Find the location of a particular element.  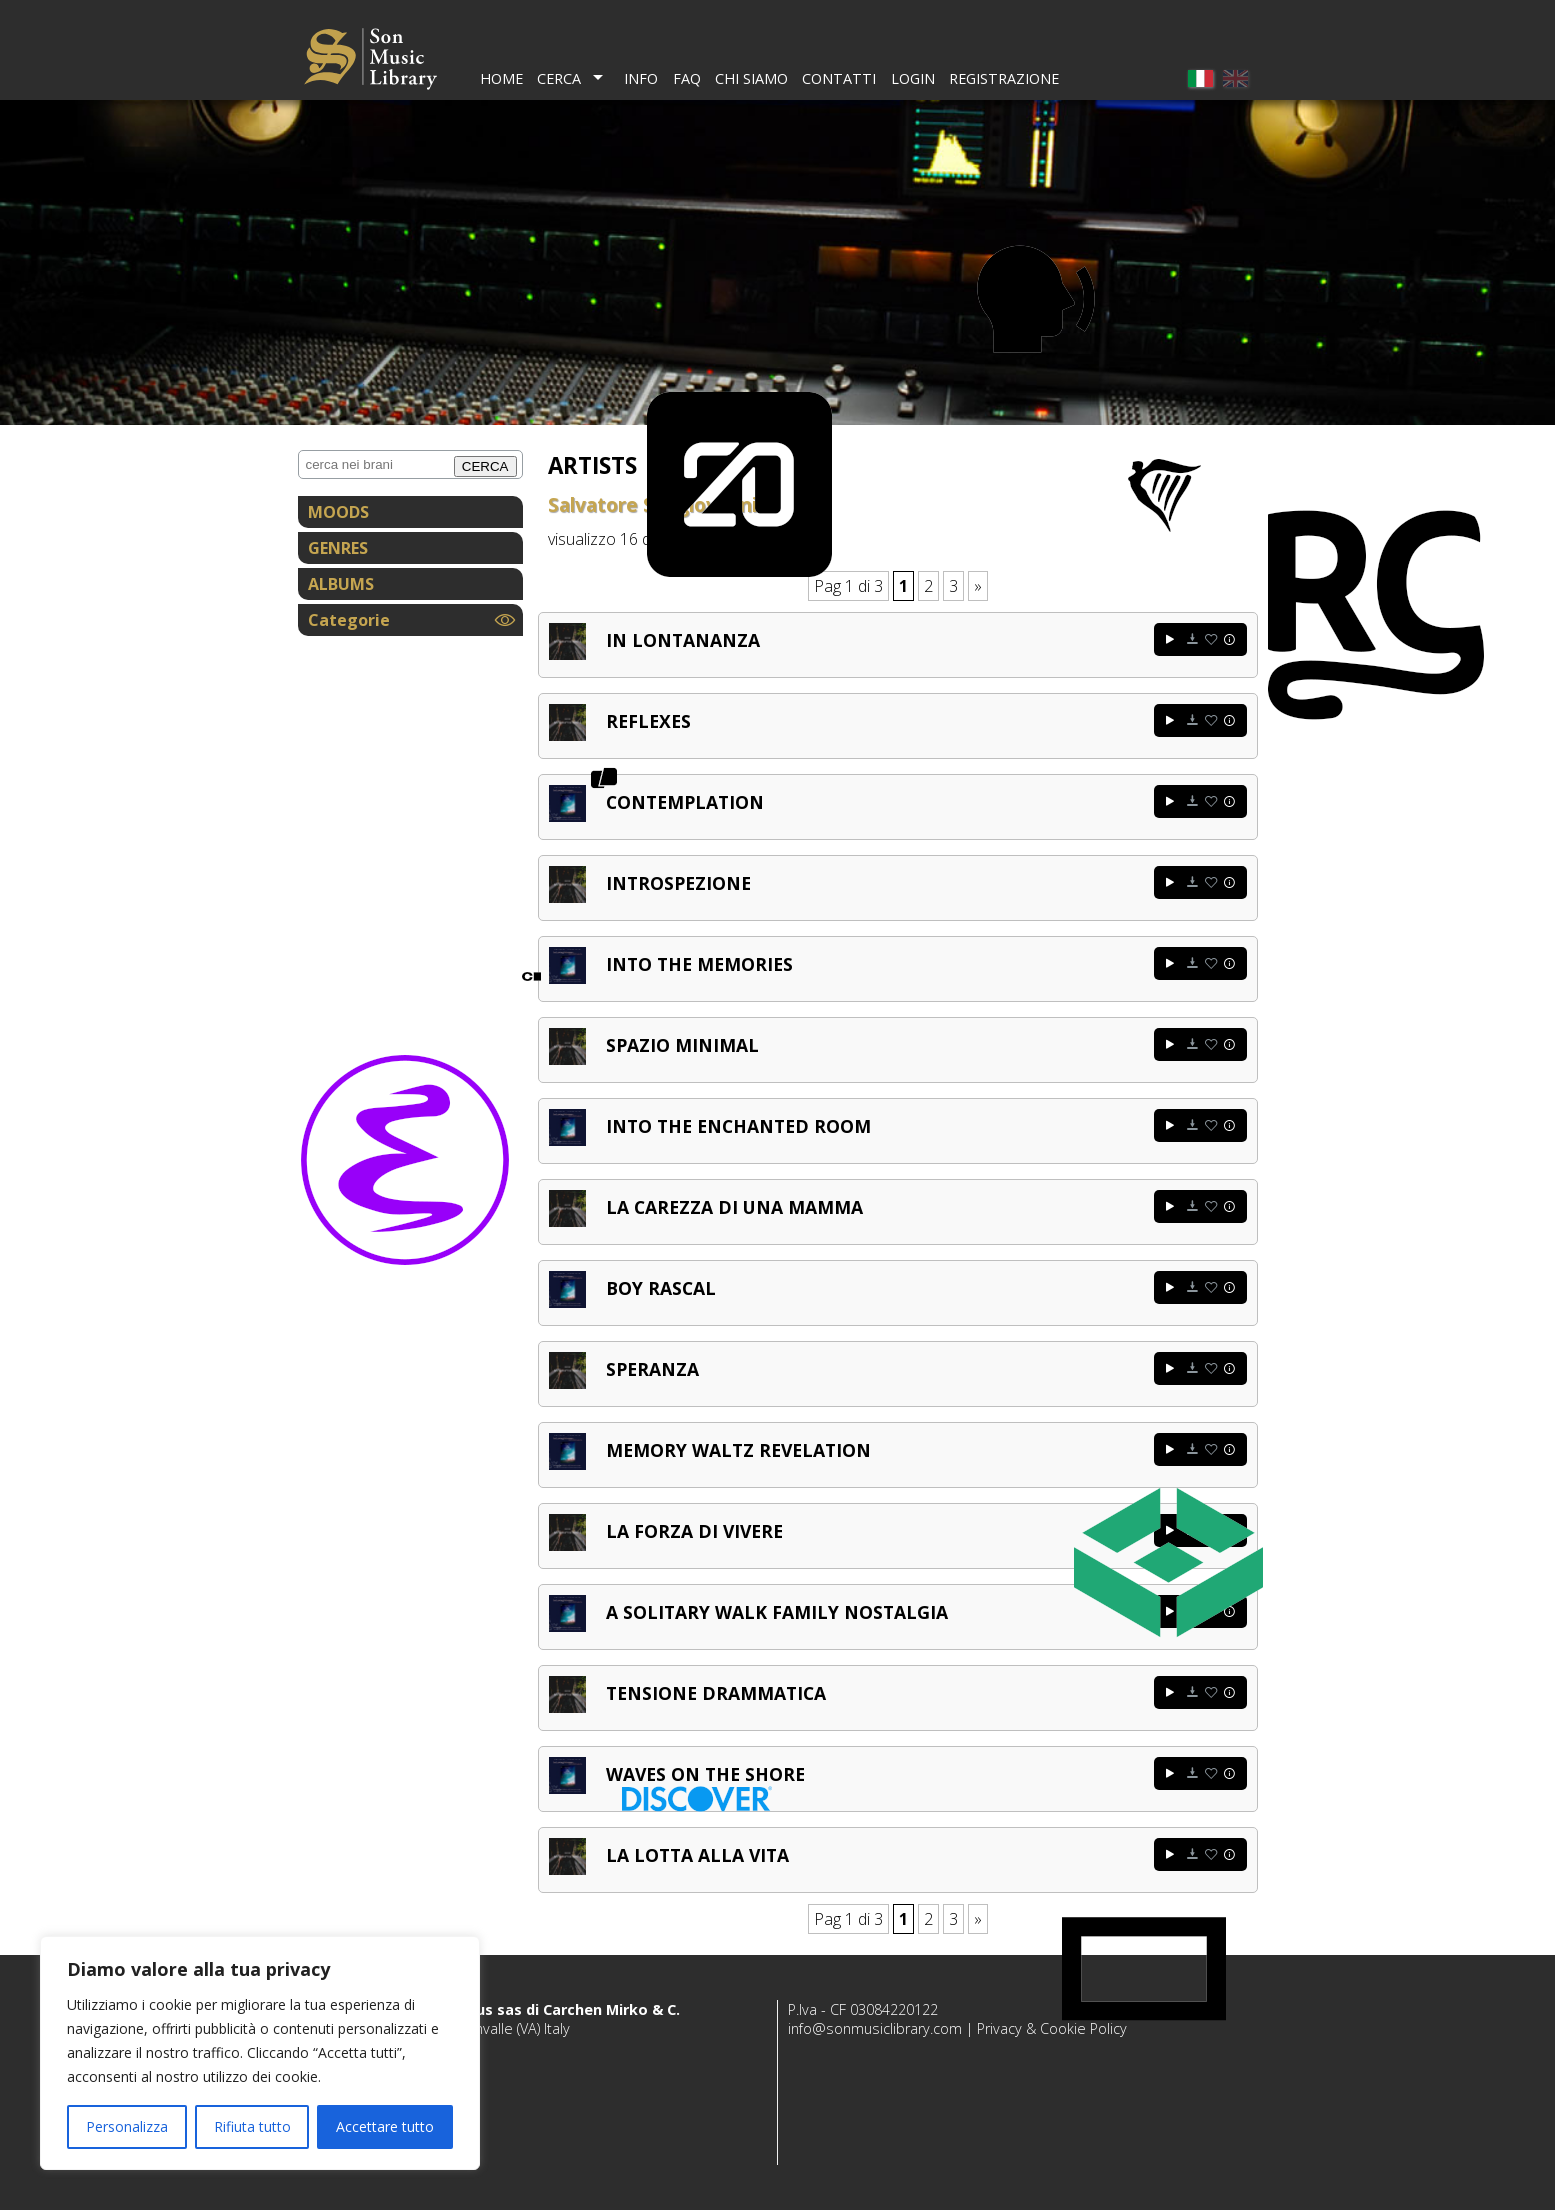

open the Ryanair app is located at coordinates (1164, 495).